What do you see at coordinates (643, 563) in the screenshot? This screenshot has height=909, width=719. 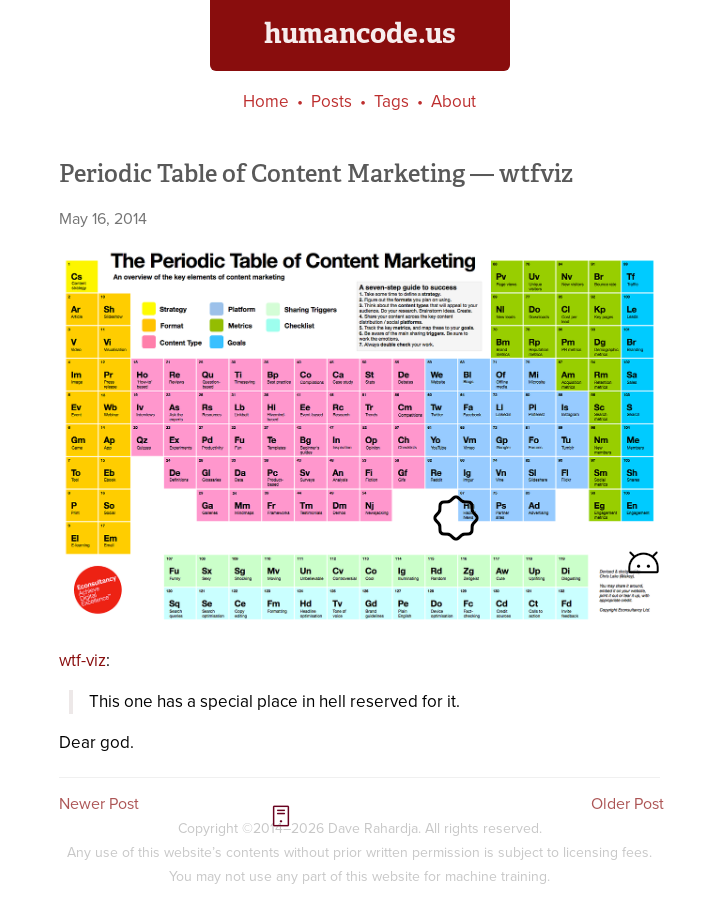 I see `android operating system indicator` at bounding box center [643, 563].